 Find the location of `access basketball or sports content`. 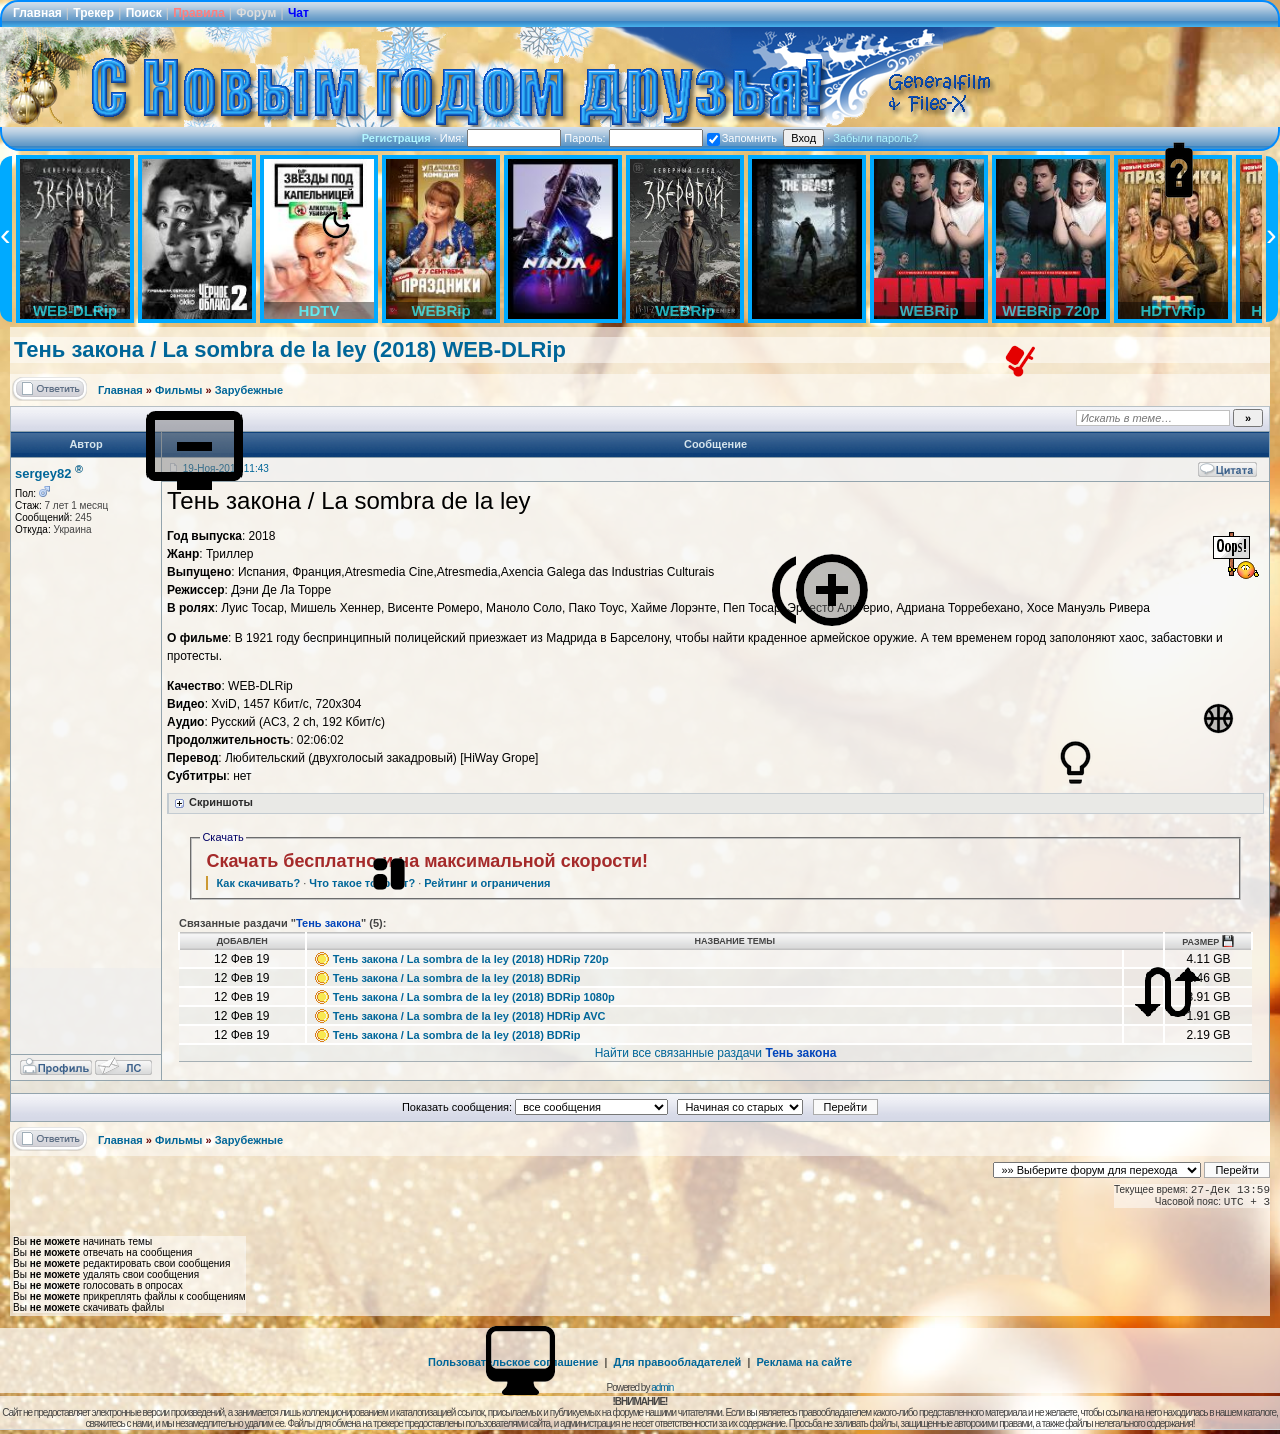

access basketball or sports content is located at coordinates (1218, 718).